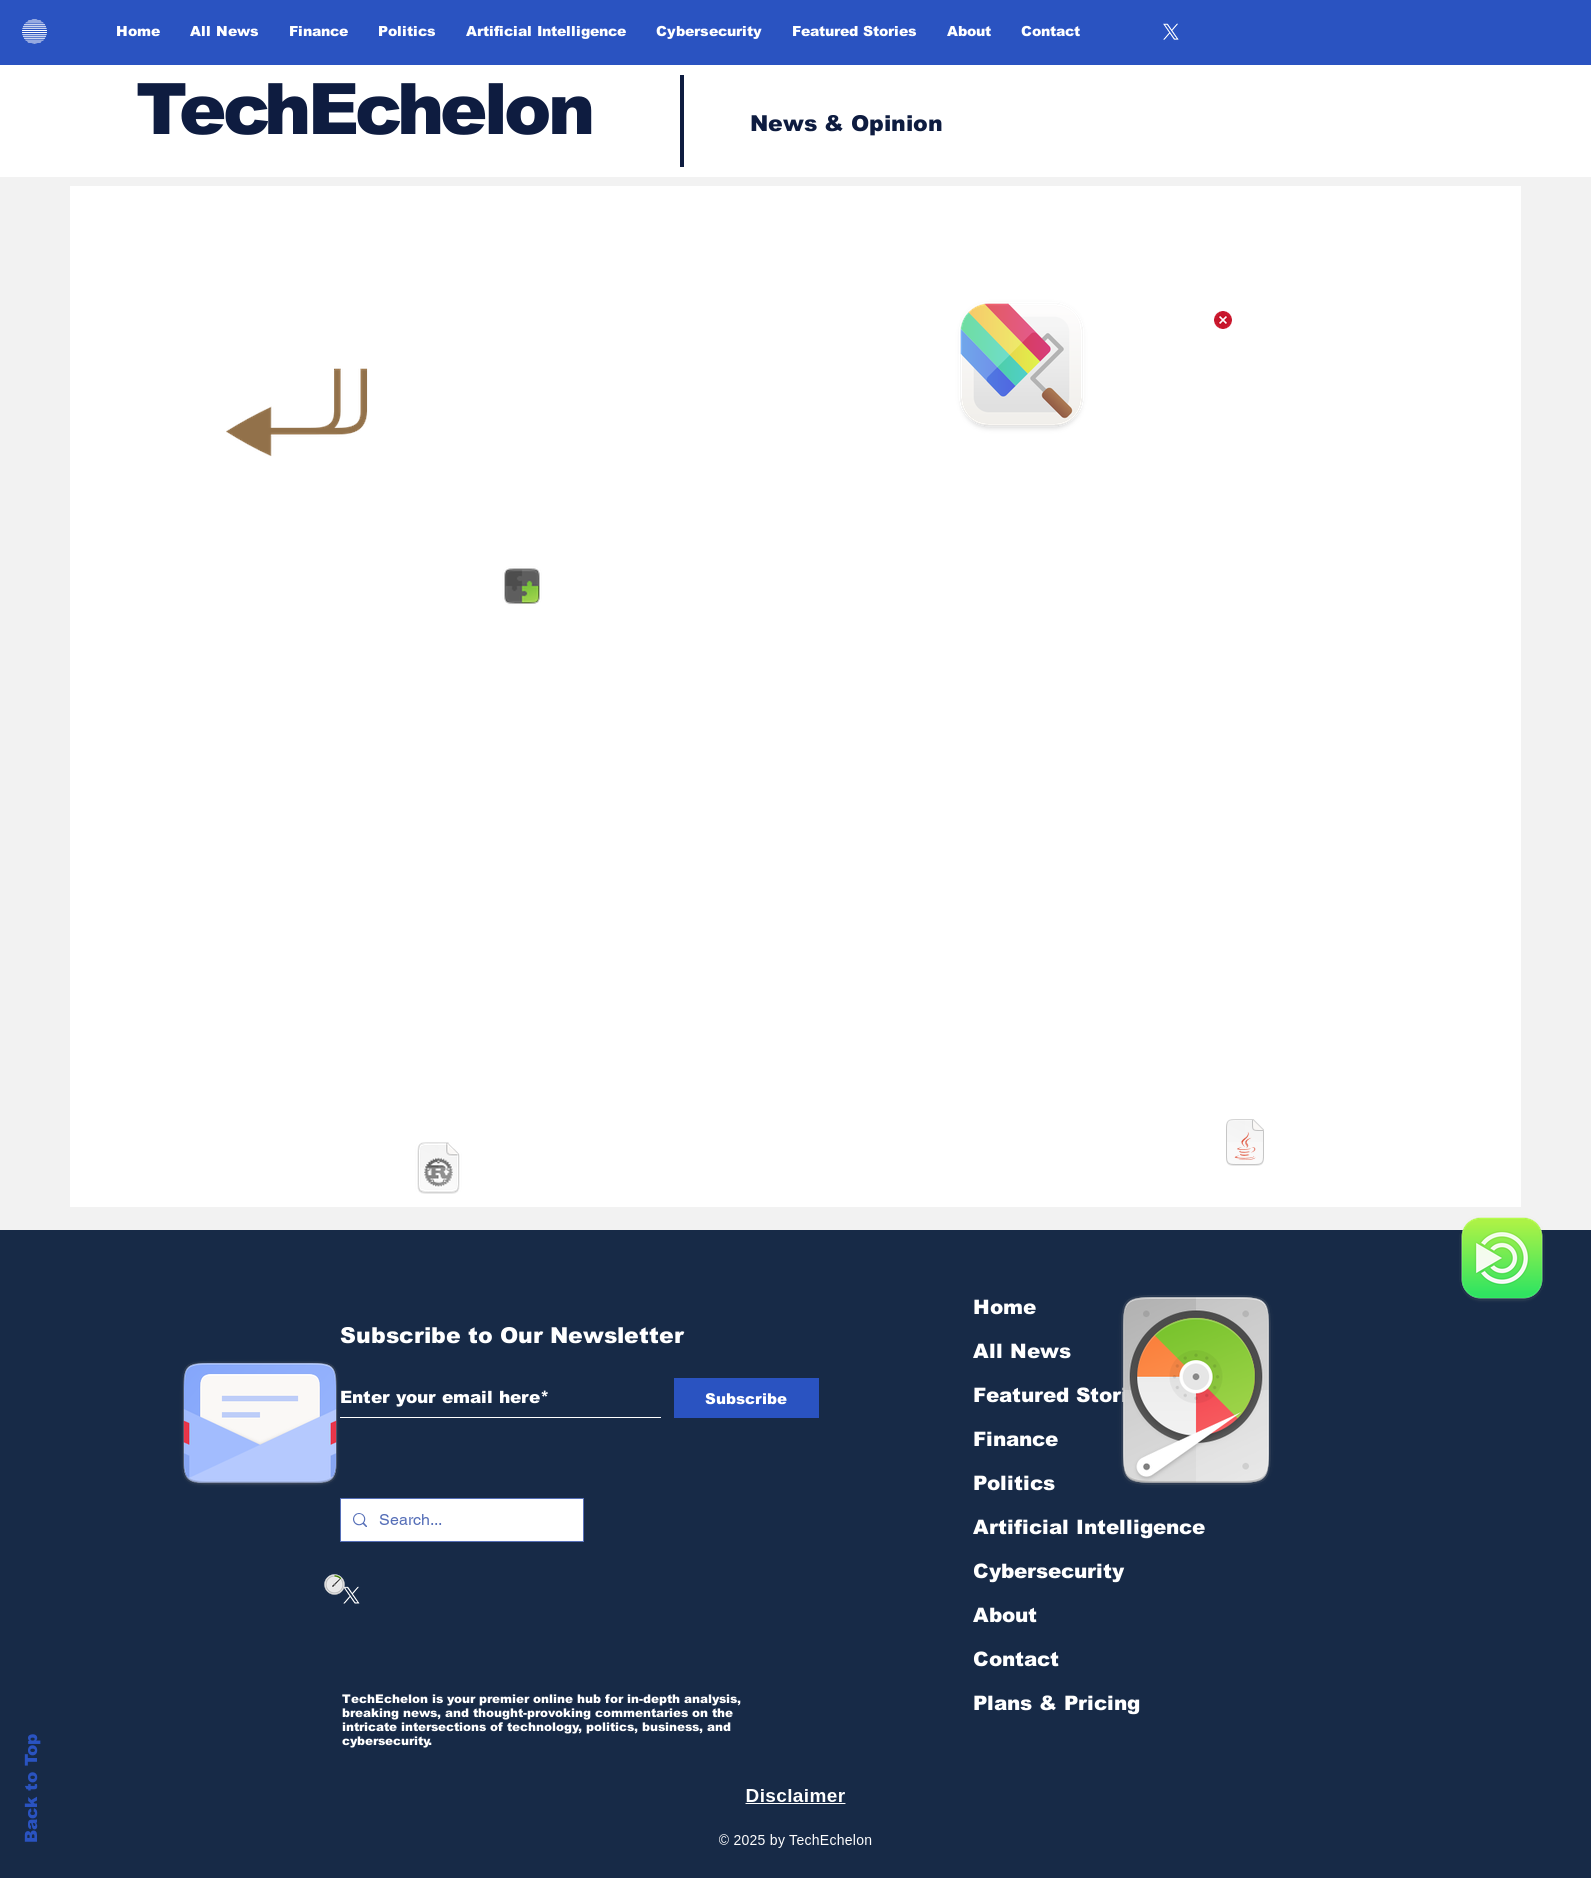  What do you see at coordinates (1245, 1142) in the screenshot?
I see `a java source code file` at bounding box center [1245, 1142].